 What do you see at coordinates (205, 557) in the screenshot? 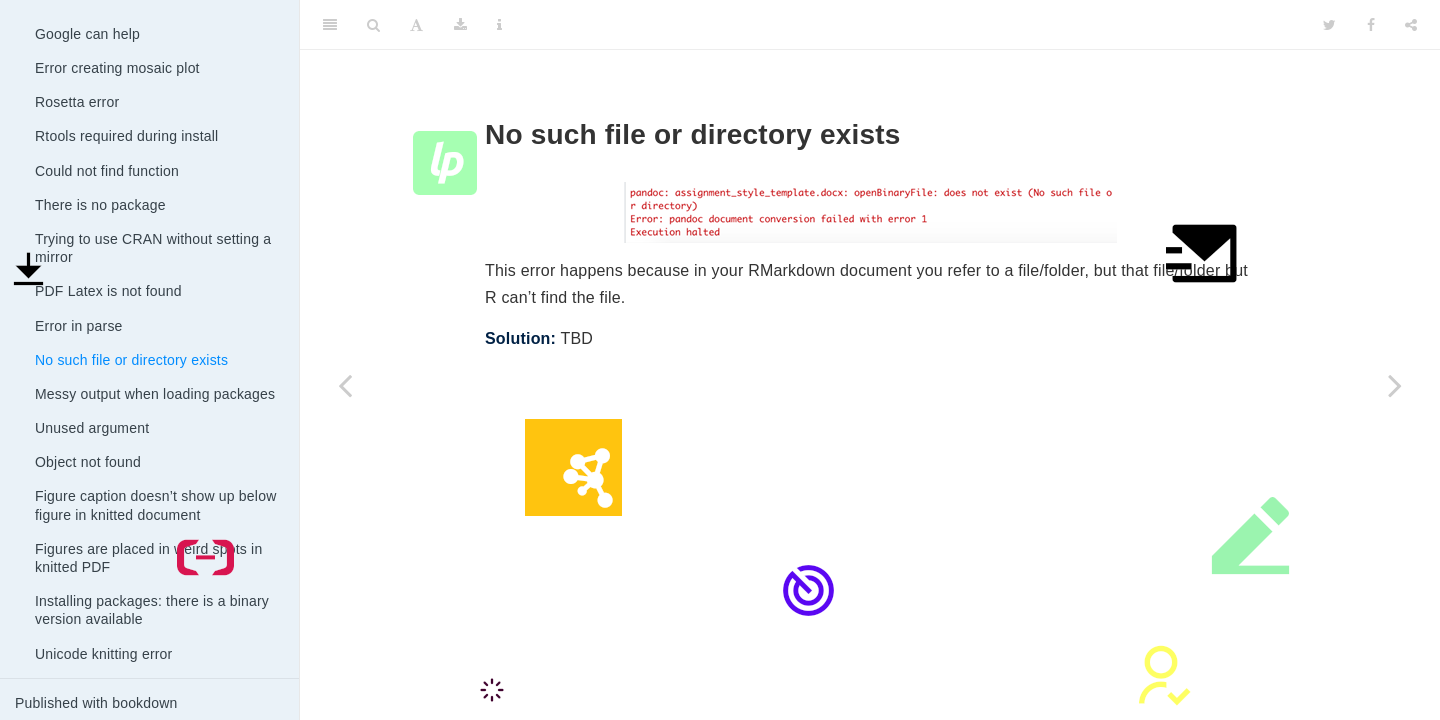
I see `Alibaba Cloud service or product` at bounding box center [205, 557].